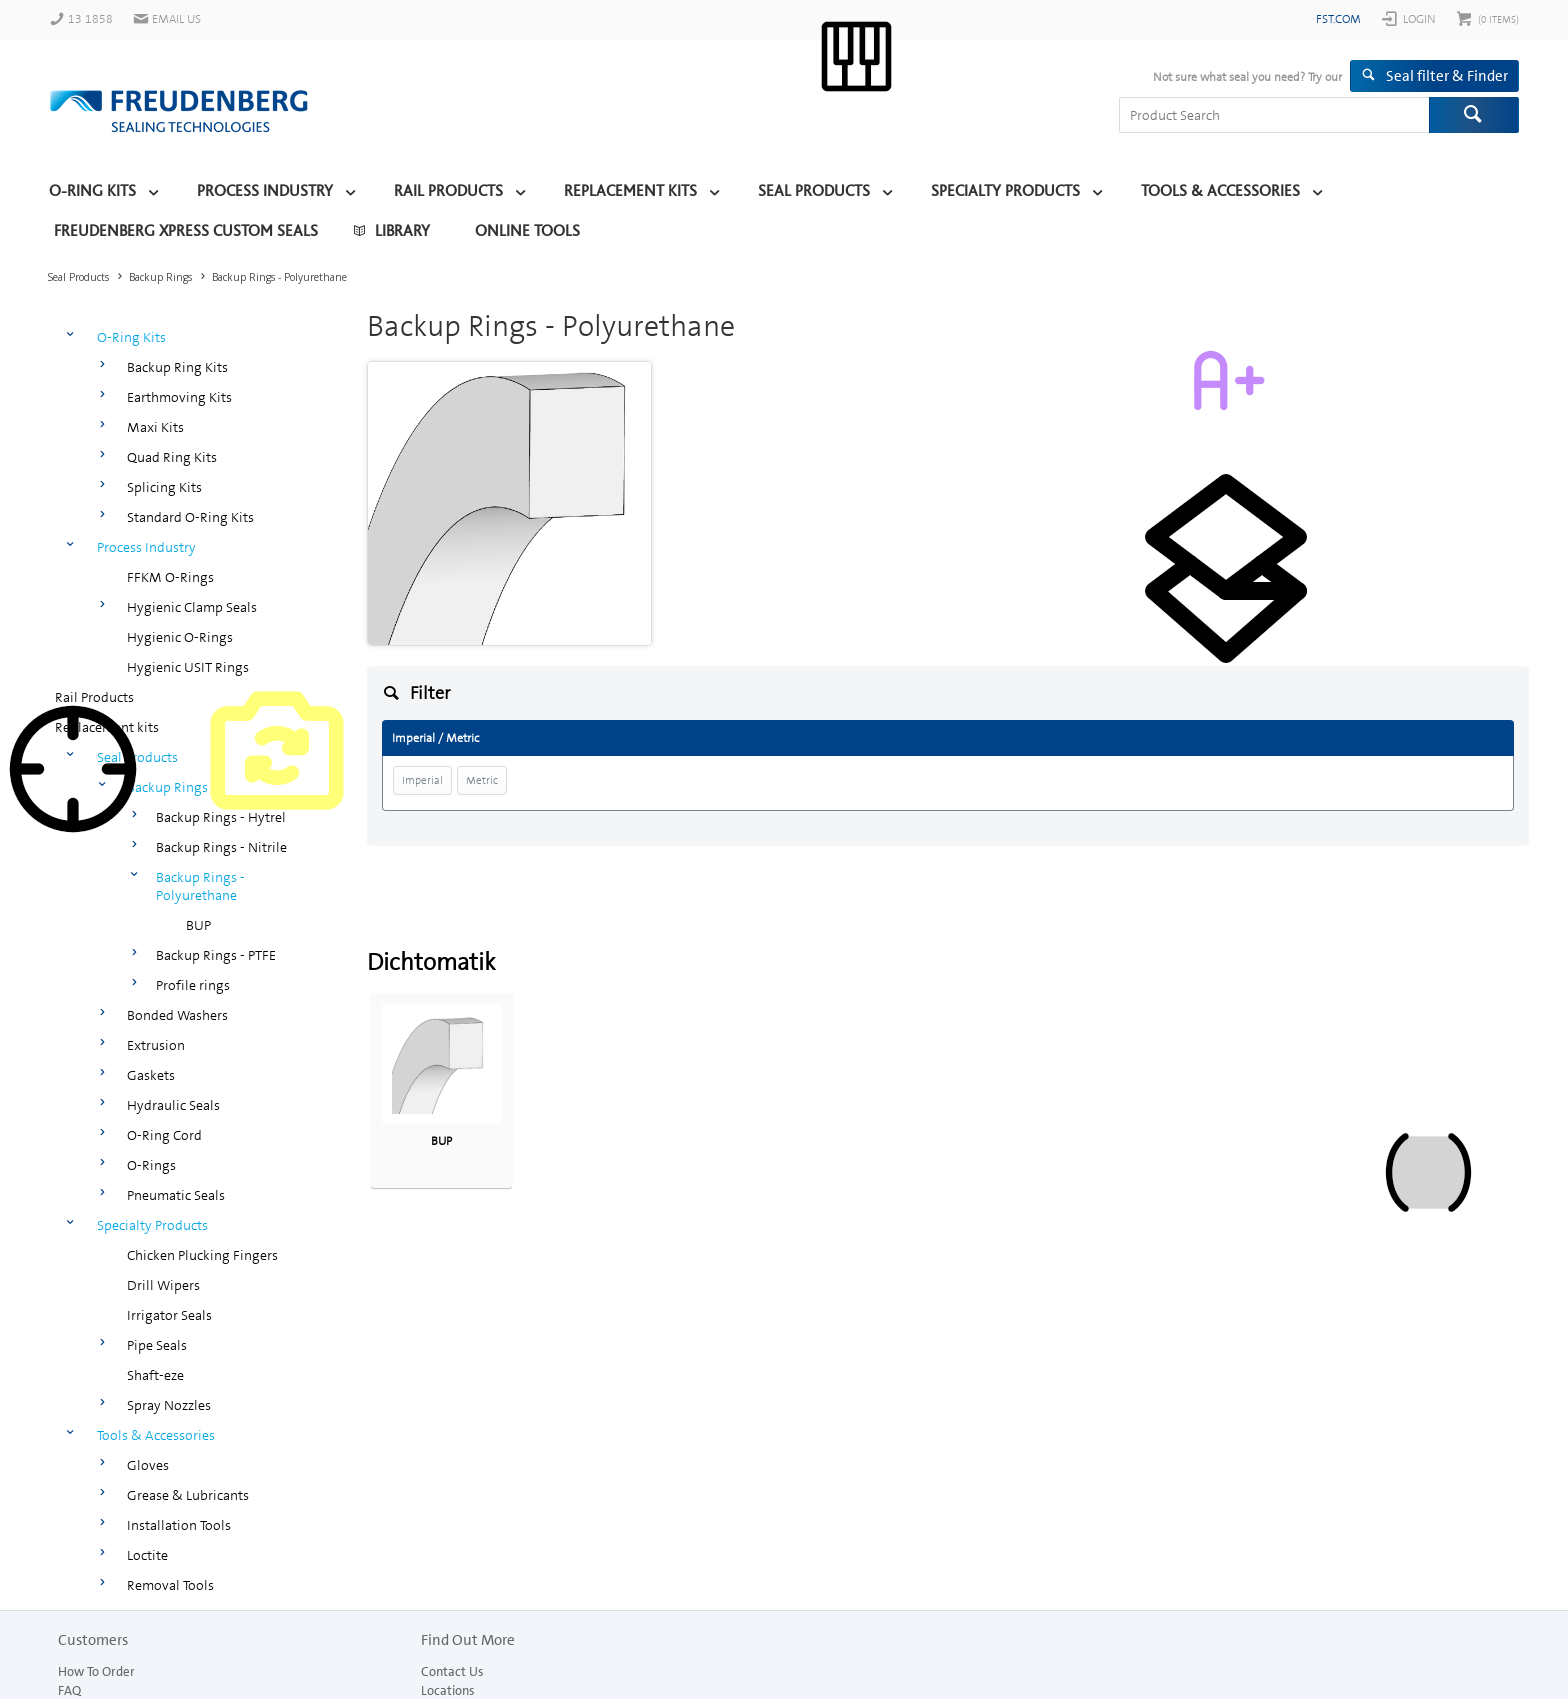 This screenshot has width=1568, height=1699. Describe the element at coordinates (856, 56) in the screenshot. I see `open music or piano app` at that location.